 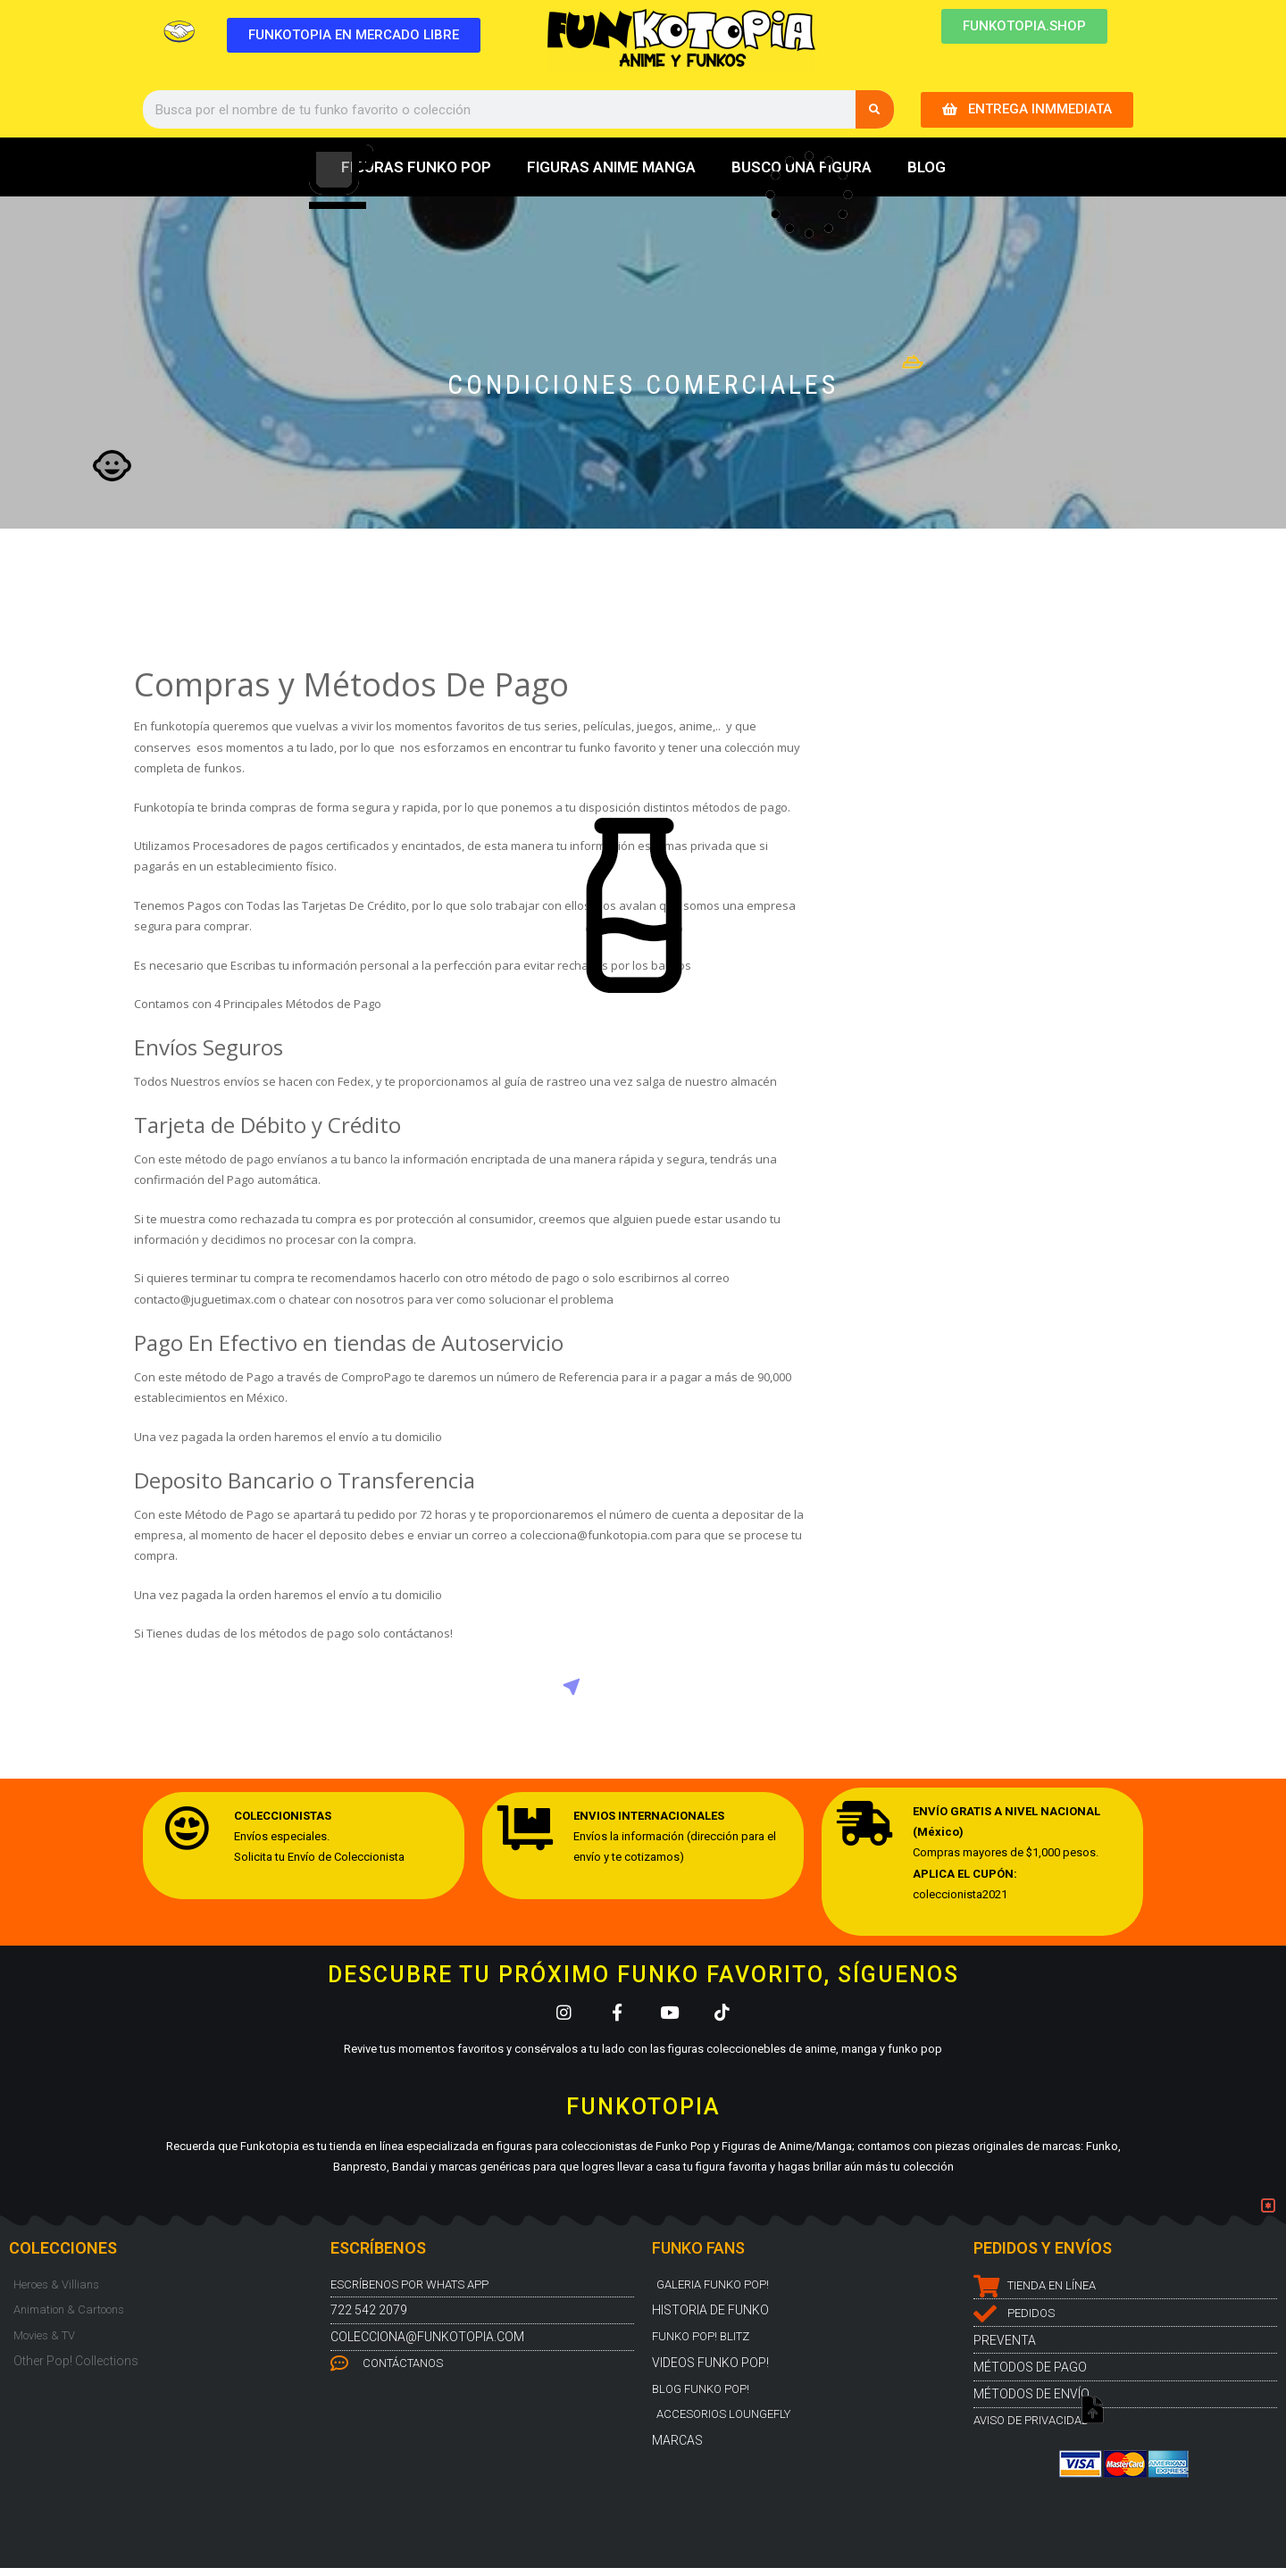 What do you see at coordinates (1268, 2205) in the screenshot?
I see `enter a password or passcode field` at bounding box center [1268, 2205].